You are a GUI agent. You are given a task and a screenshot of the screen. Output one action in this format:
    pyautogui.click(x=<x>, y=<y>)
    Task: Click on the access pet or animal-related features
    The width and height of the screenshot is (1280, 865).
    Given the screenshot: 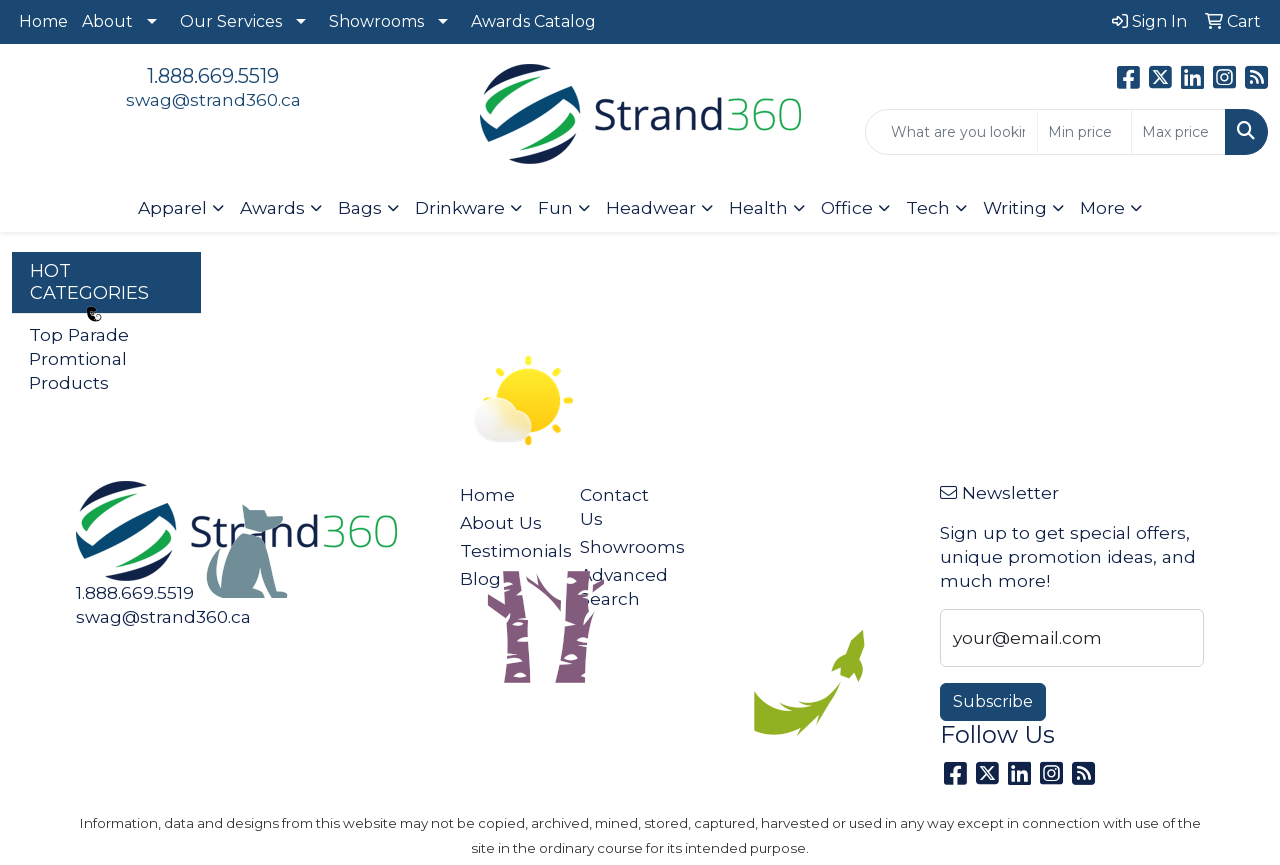 What is the action you would take?
    pyautogui.click(x=247, y=552)
    